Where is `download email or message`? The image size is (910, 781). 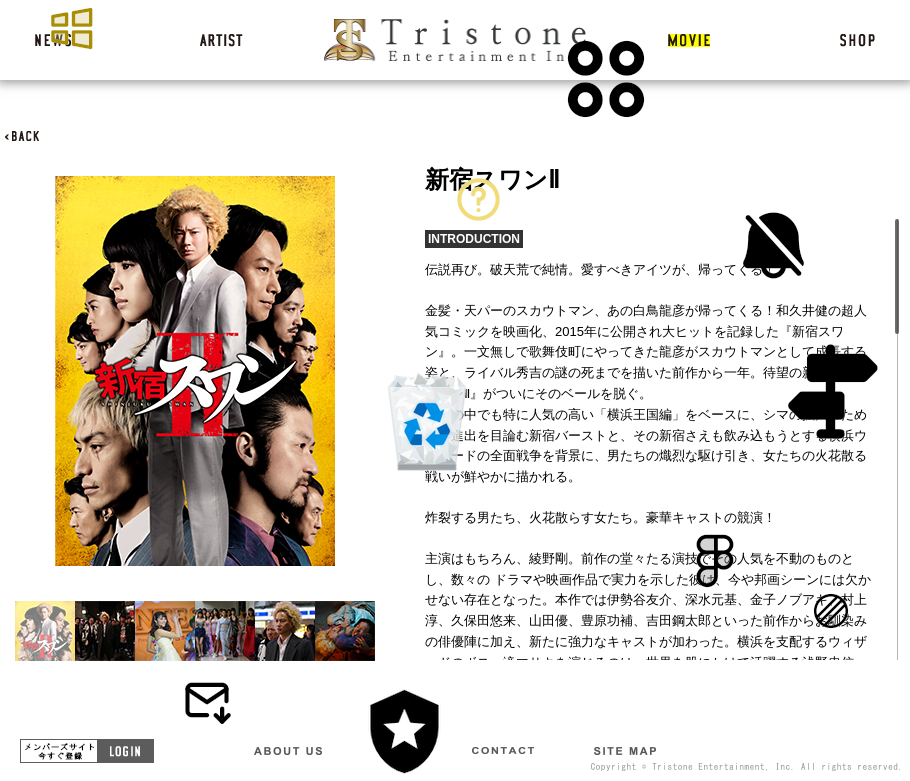 download email or message is located at coordinates (207, 700).